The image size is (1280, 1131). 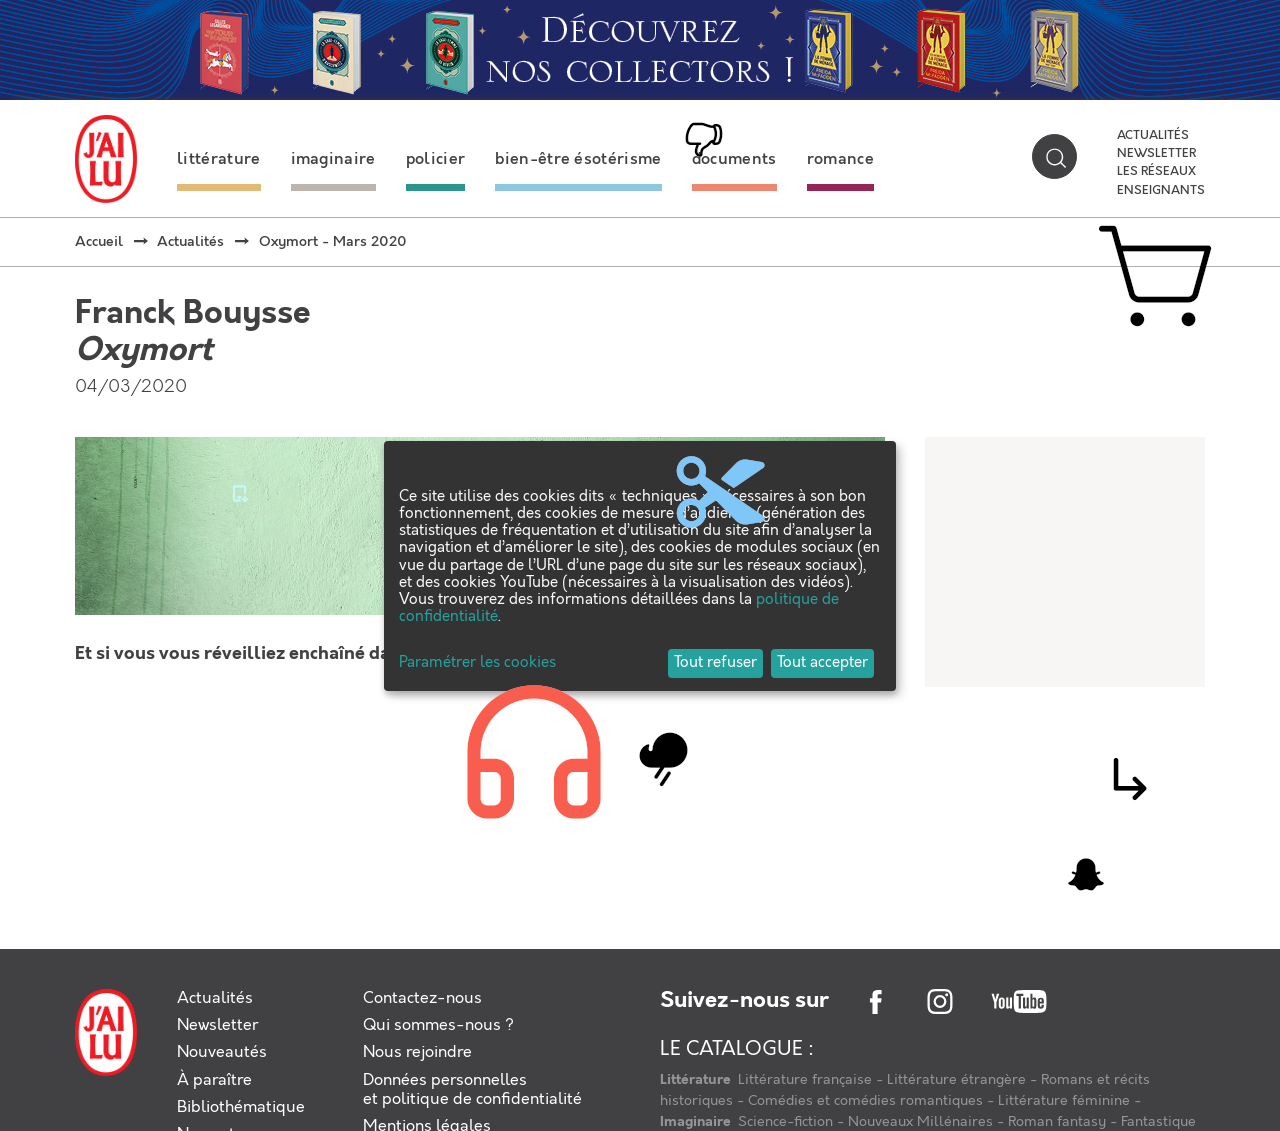 What do you see at coordinates (239, 493) in the screenshot?
I see `download content to tablet` at bounding box center [239, 493].